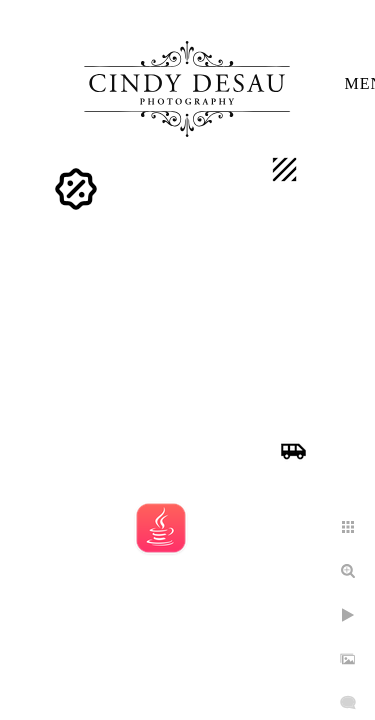 The image size is (375, 720). I want to click on apply texture or pattern overlay, so click(284, 169).